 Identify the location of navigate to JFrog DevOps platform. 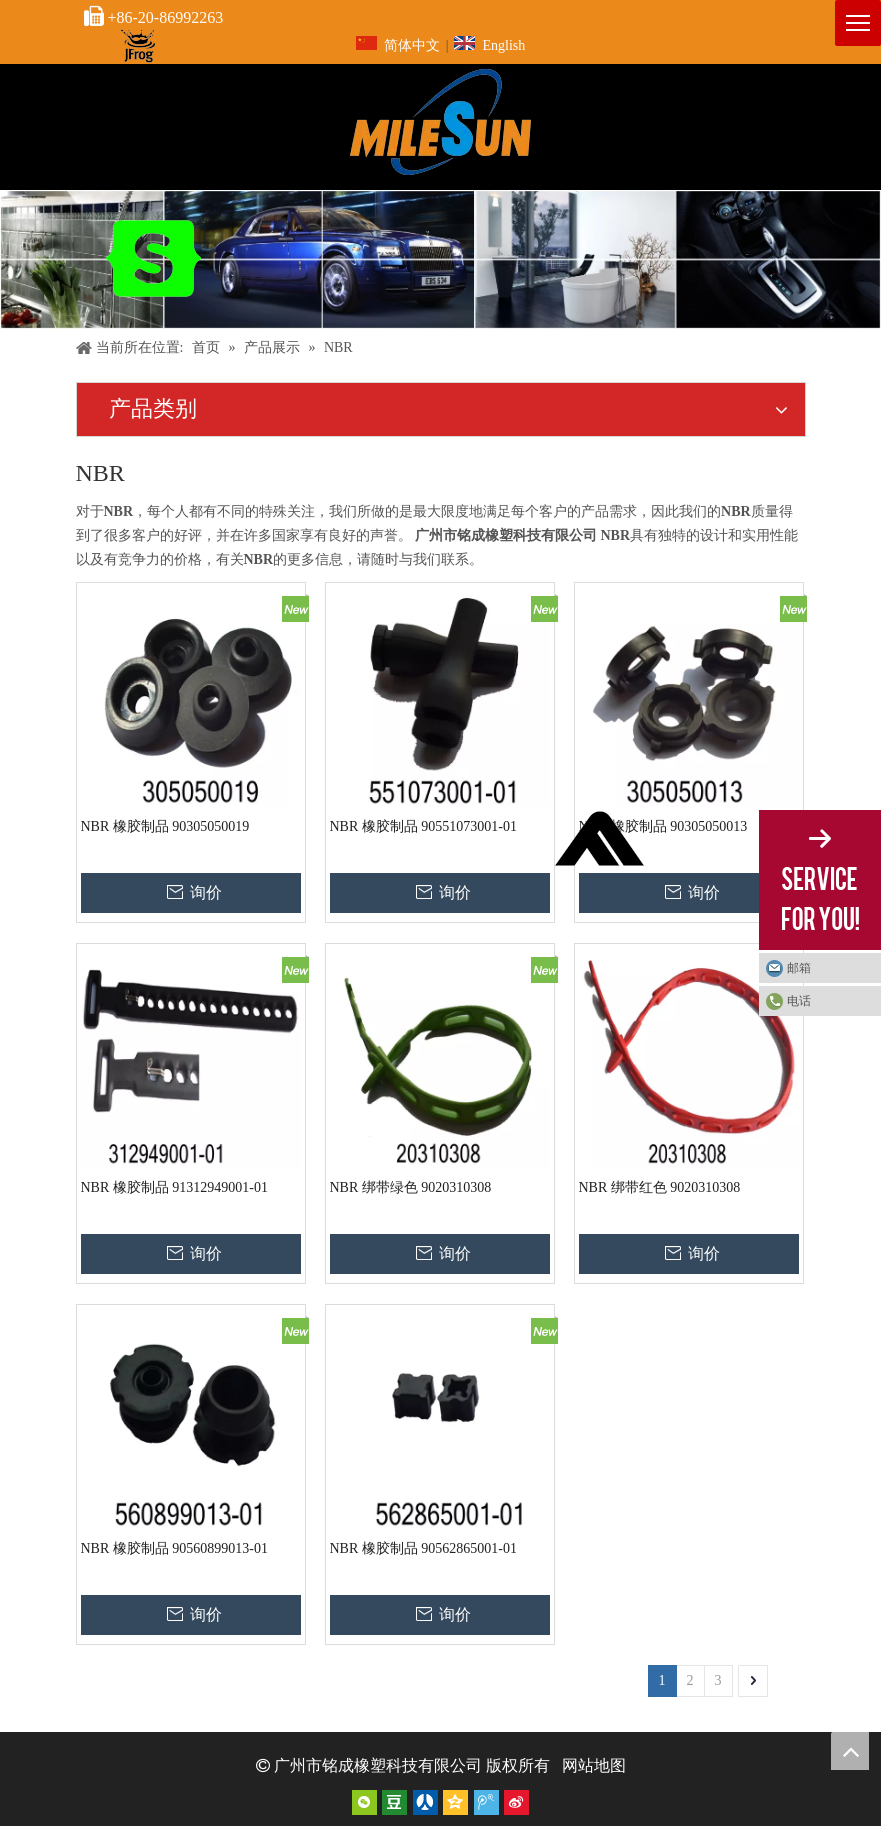
(138, 46).